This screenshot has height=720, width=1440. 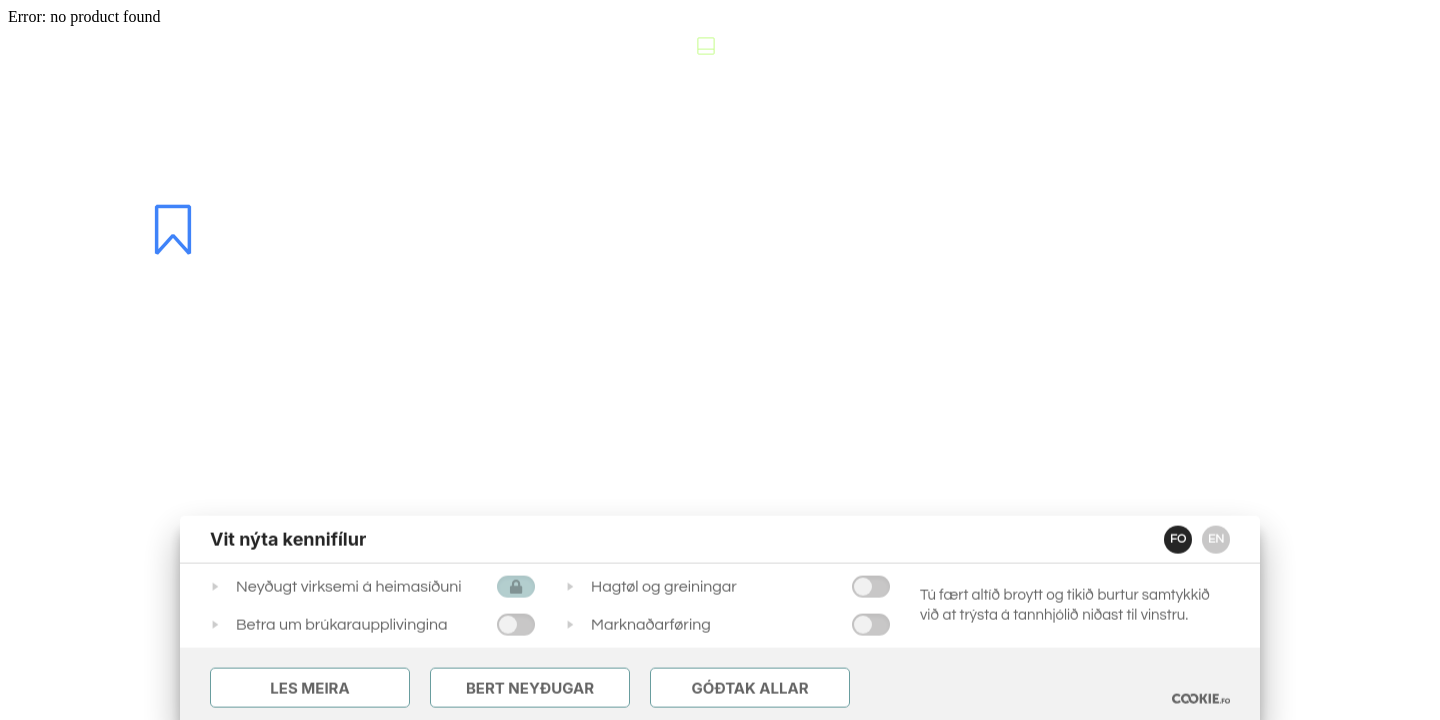 What do you see at coordinates (173, 230) in the screenshot?
I see `bookmark this item for later` at bounding box center [173, 230].